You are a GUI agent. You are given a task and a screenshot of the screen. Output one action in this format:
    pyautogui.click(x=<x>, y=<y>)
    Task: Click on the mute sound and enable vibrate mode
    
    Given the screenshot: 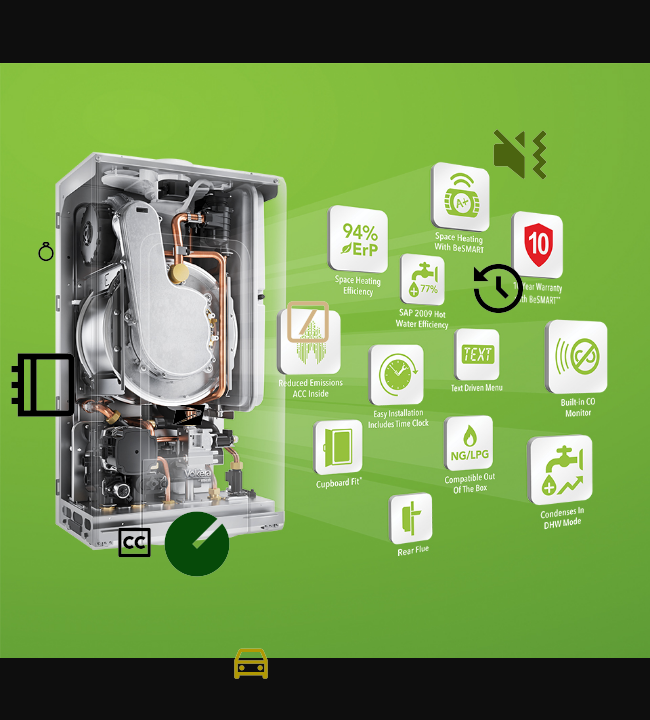 What is the action you would take?
    pyautogui.click(x=522, y=155)
    